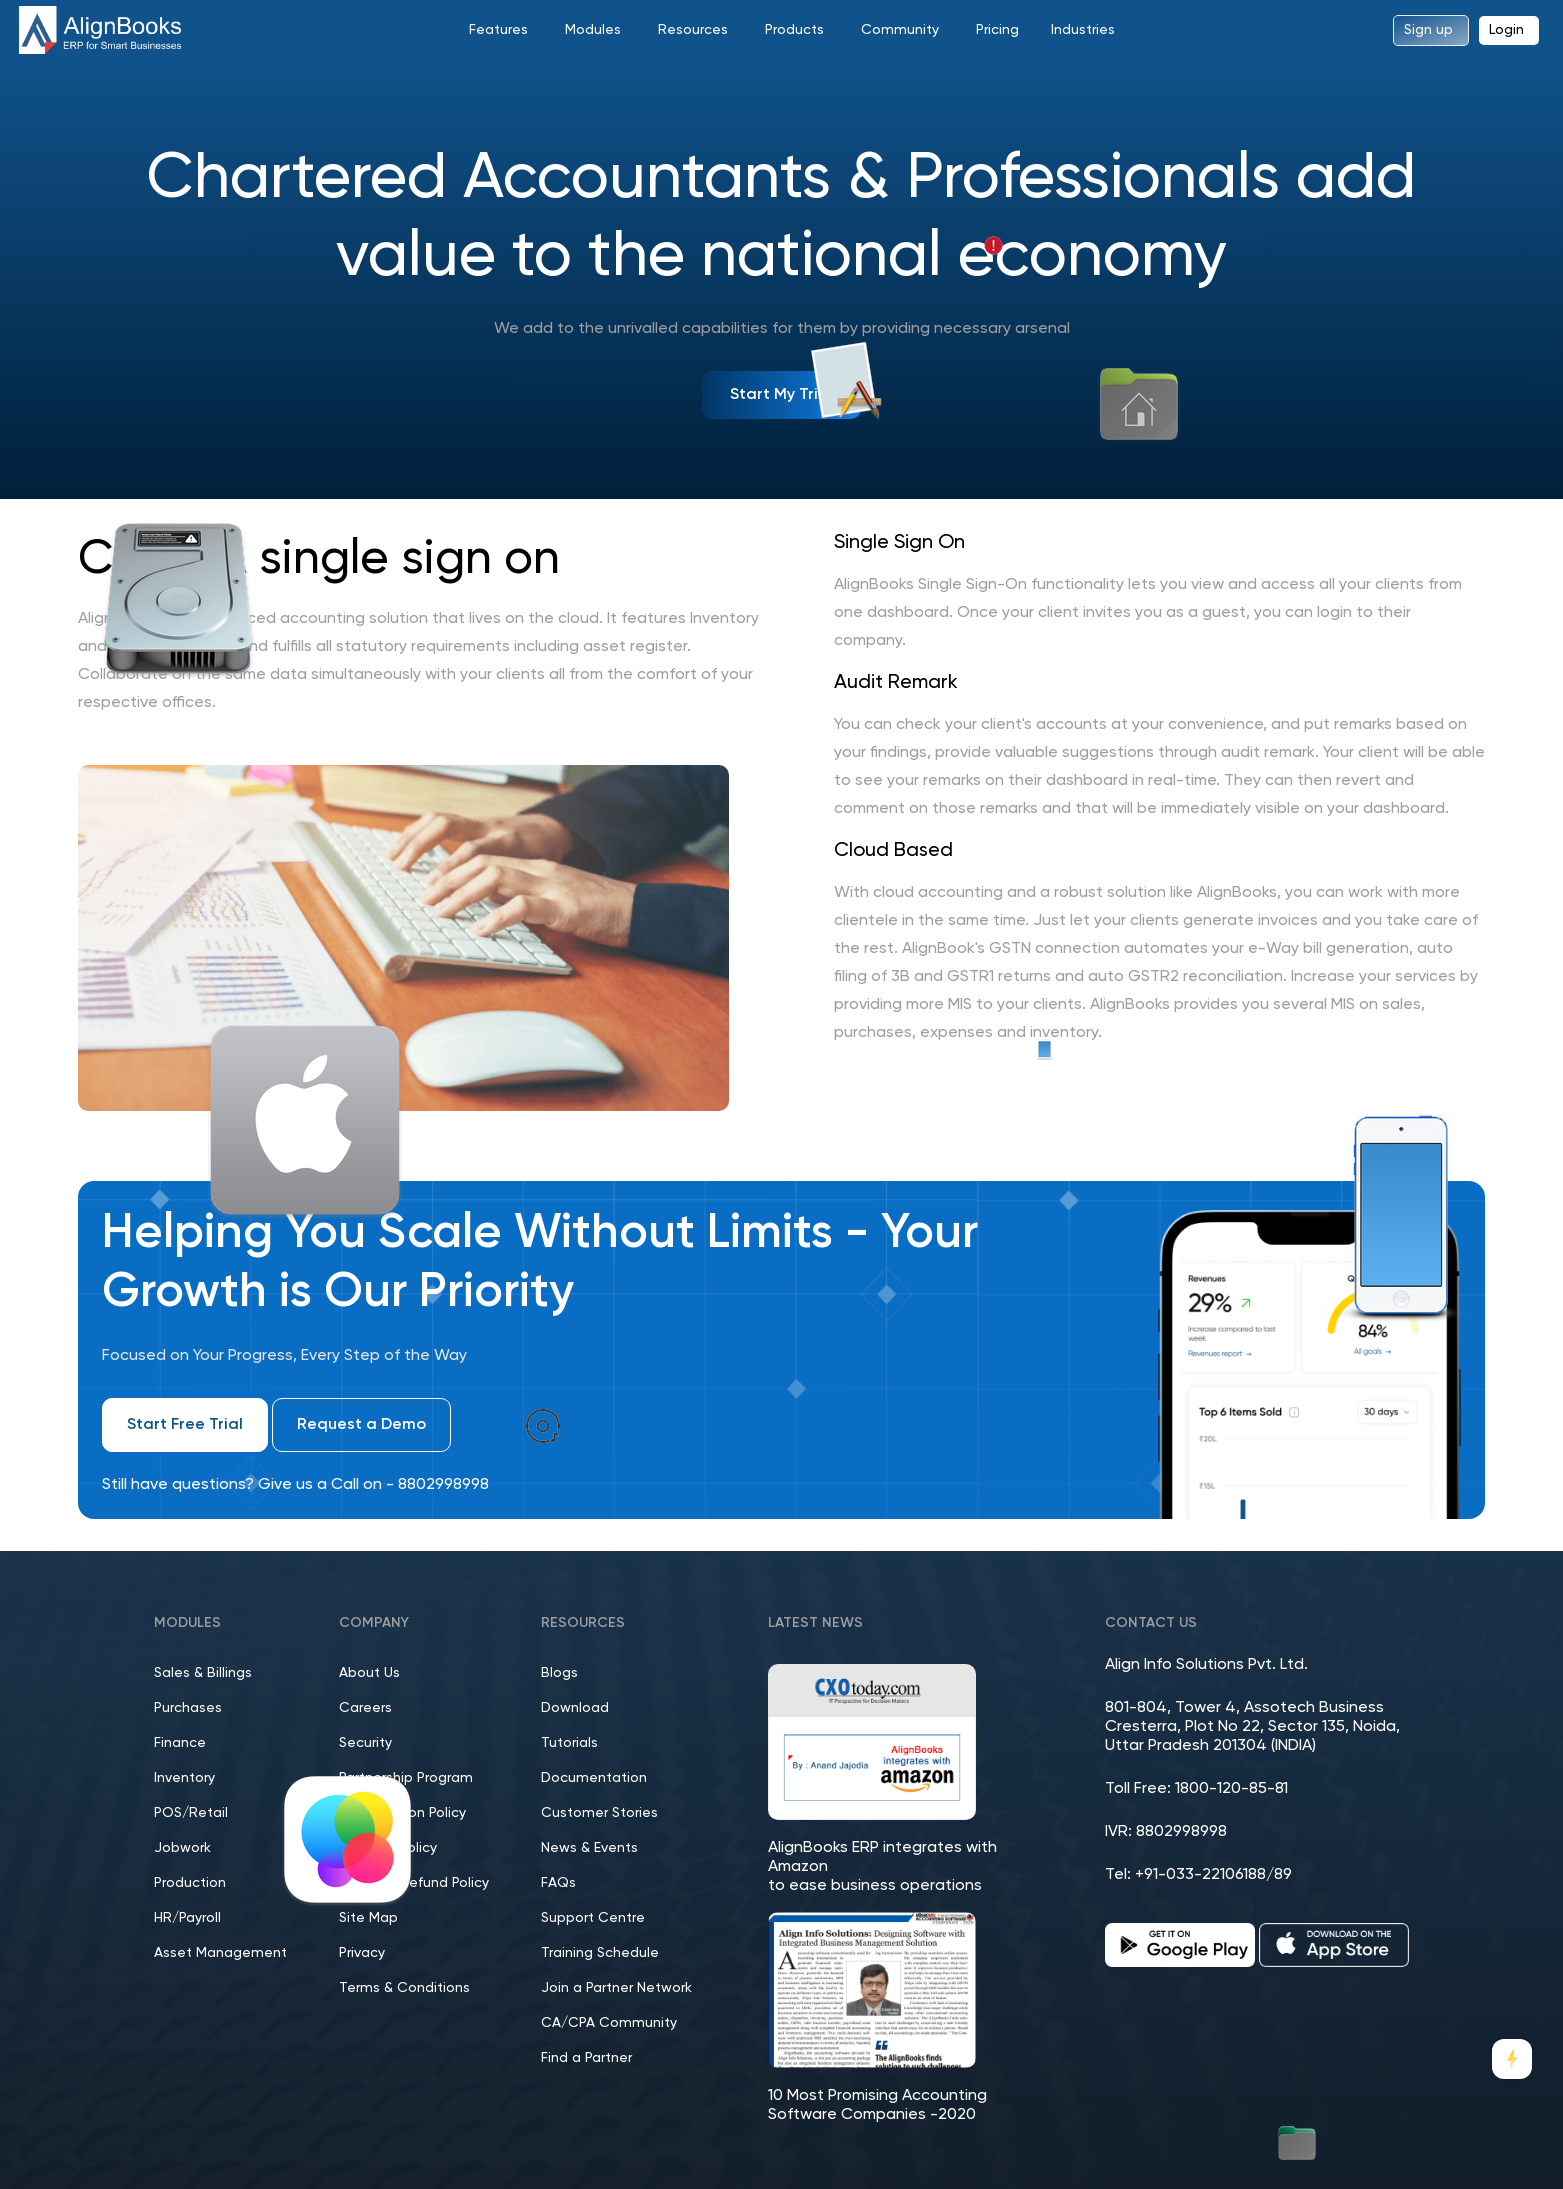 This screenshot has height=2189, width=1563. I want to click on access Apple ID account settings, so click(305, 1120).